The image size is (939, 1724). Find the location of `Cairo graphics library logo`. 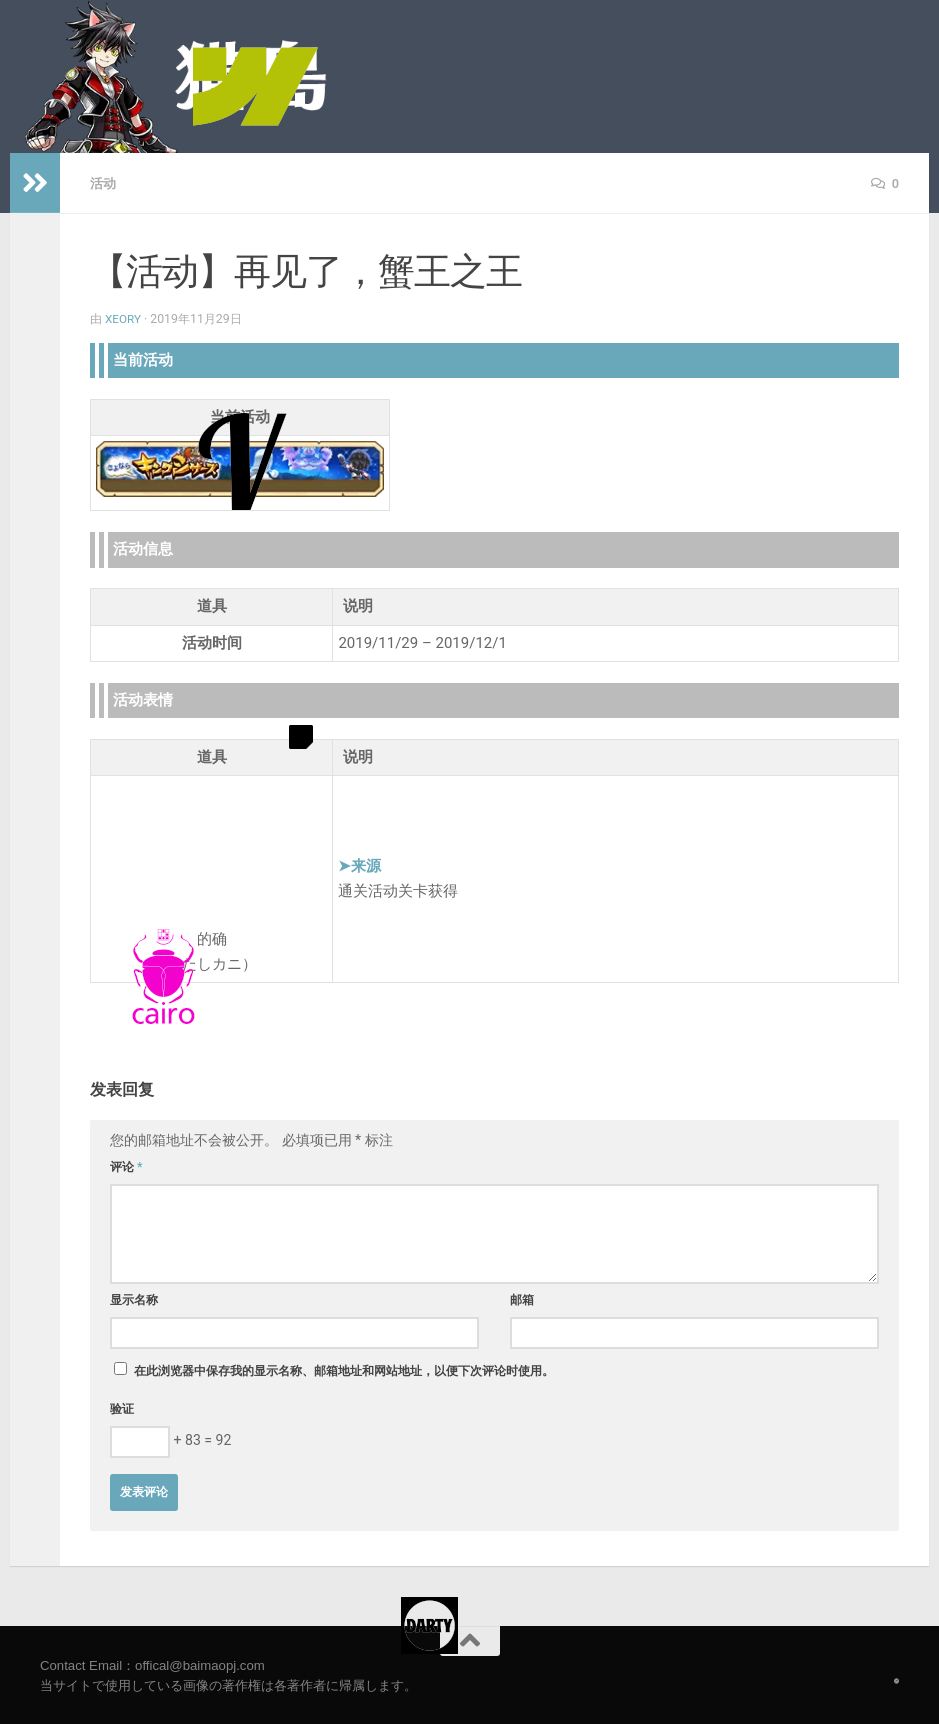

Cairo graphics library logo is located at coordinates (163, 976).